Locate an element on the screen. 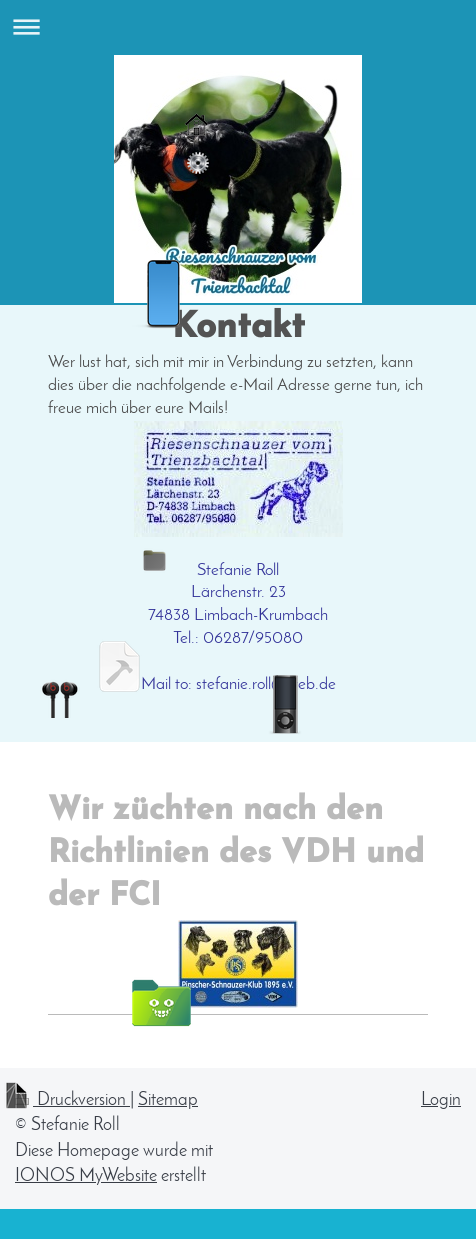 Image resolution: width=476 pixels, height=1239 pixels. open a folder to view its contents is located at coordinates (154, 560).